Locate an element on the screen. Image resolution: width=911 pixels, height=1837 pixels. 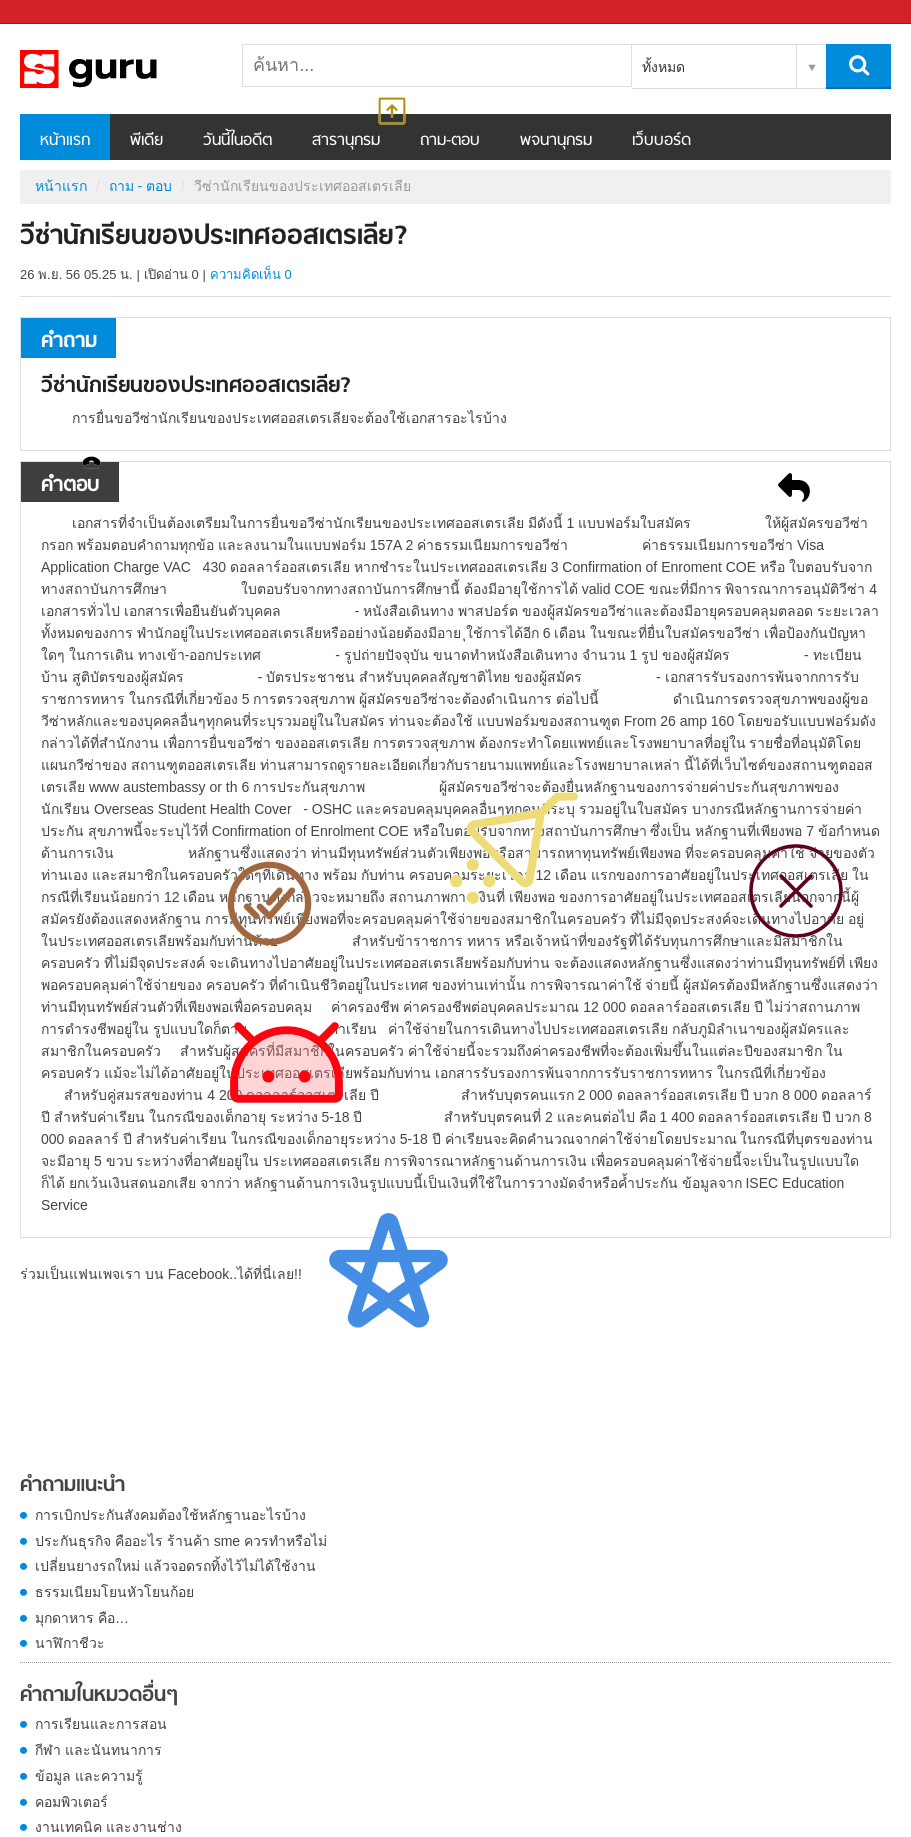
close or dismiss a dialog is located at coordinates (796, 891).